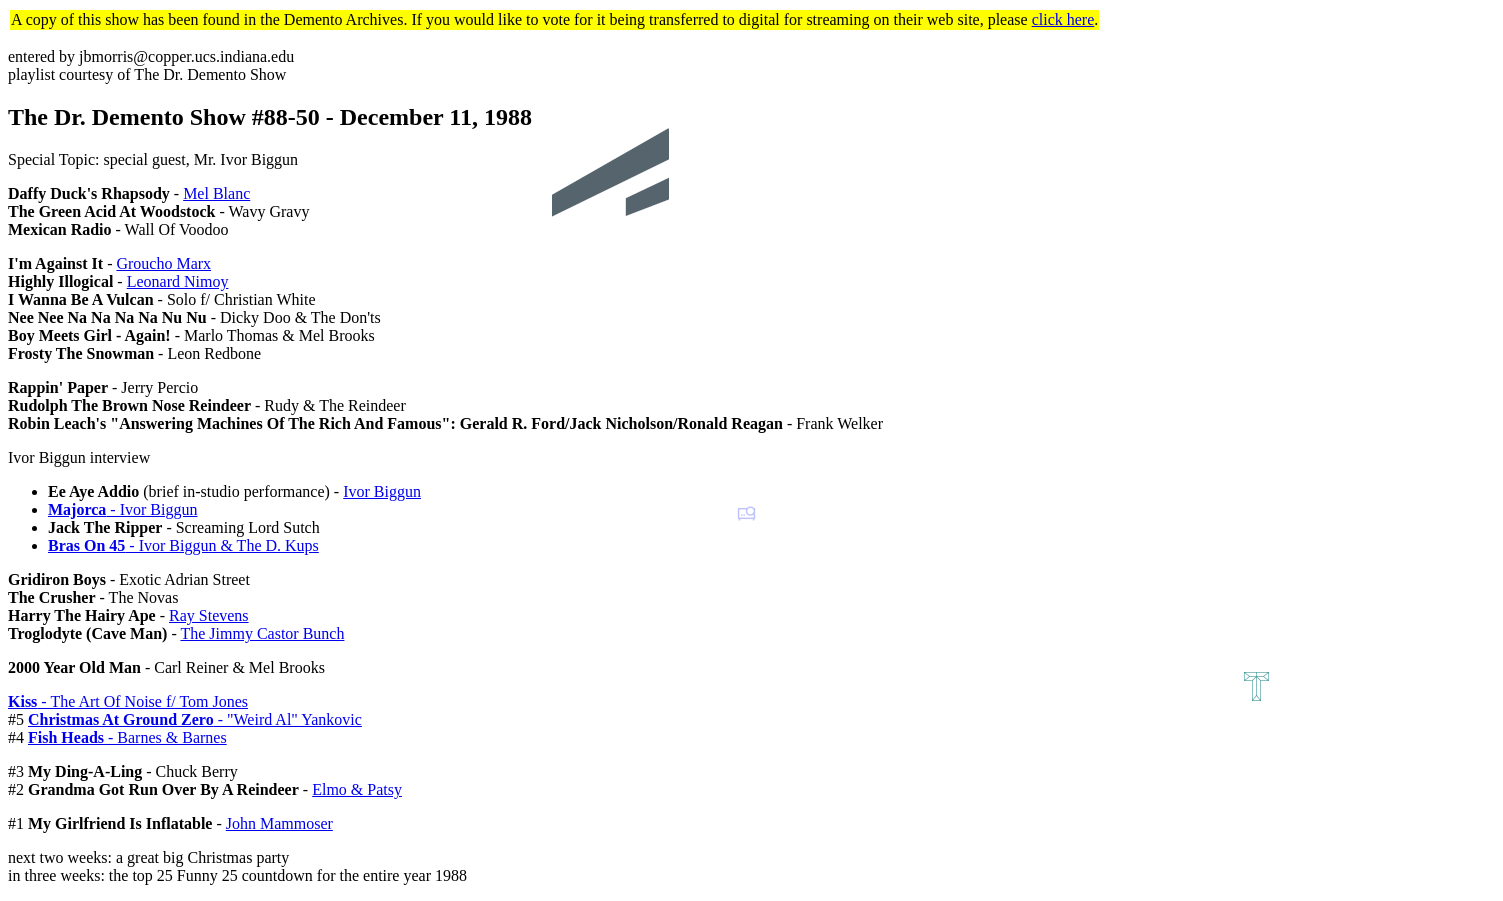 The height and width of the screenshot is (901, 1503). I want to click on visit talenthouse website or app, so click(1256, 686).